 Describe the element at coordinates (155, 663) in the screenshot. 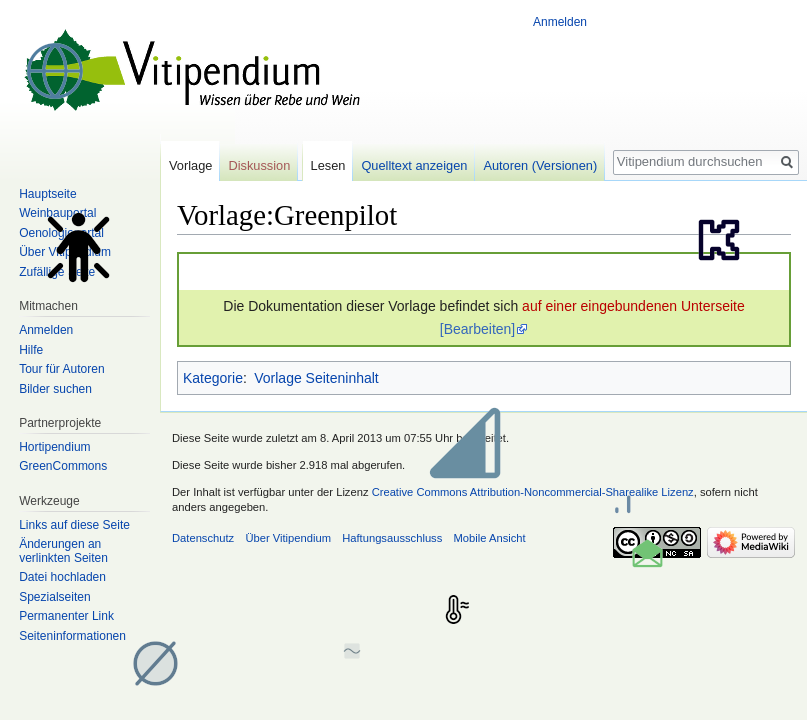

I see `indicates an empty or null state` at that location.